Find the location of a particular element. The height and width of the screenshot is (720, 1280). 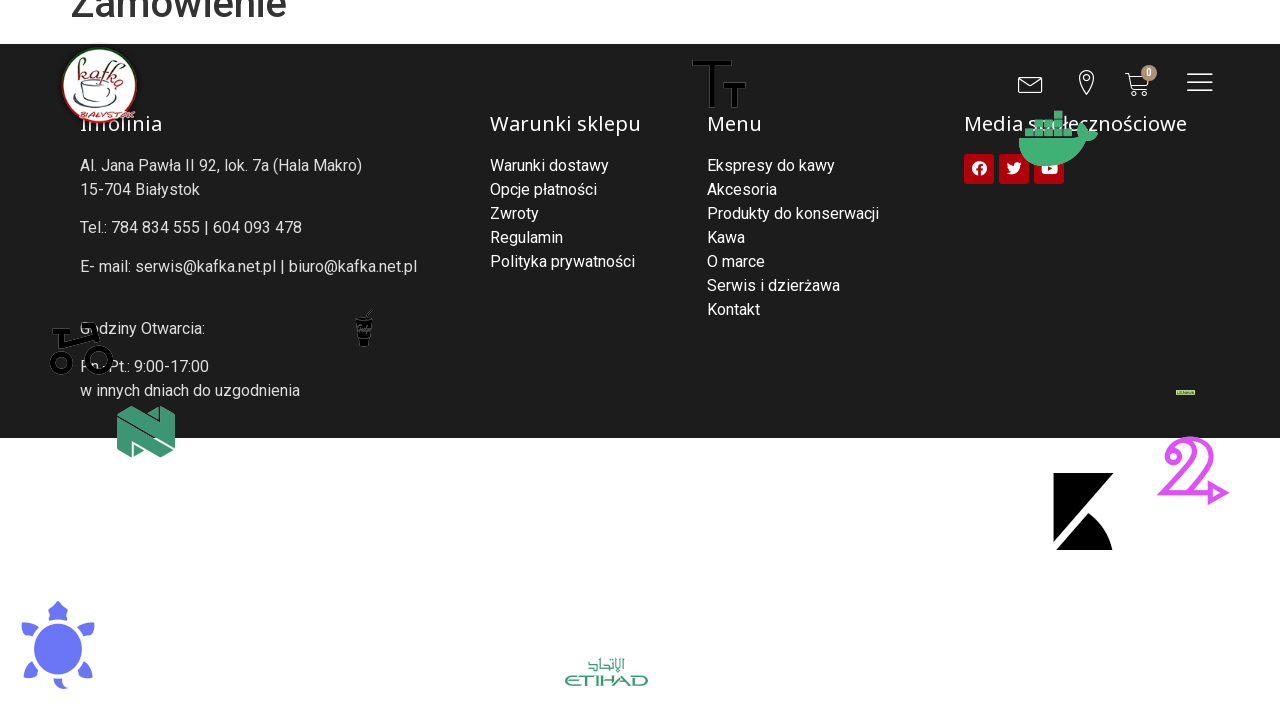

go to the Galaxus website or app is located at coordinates (58, 645).